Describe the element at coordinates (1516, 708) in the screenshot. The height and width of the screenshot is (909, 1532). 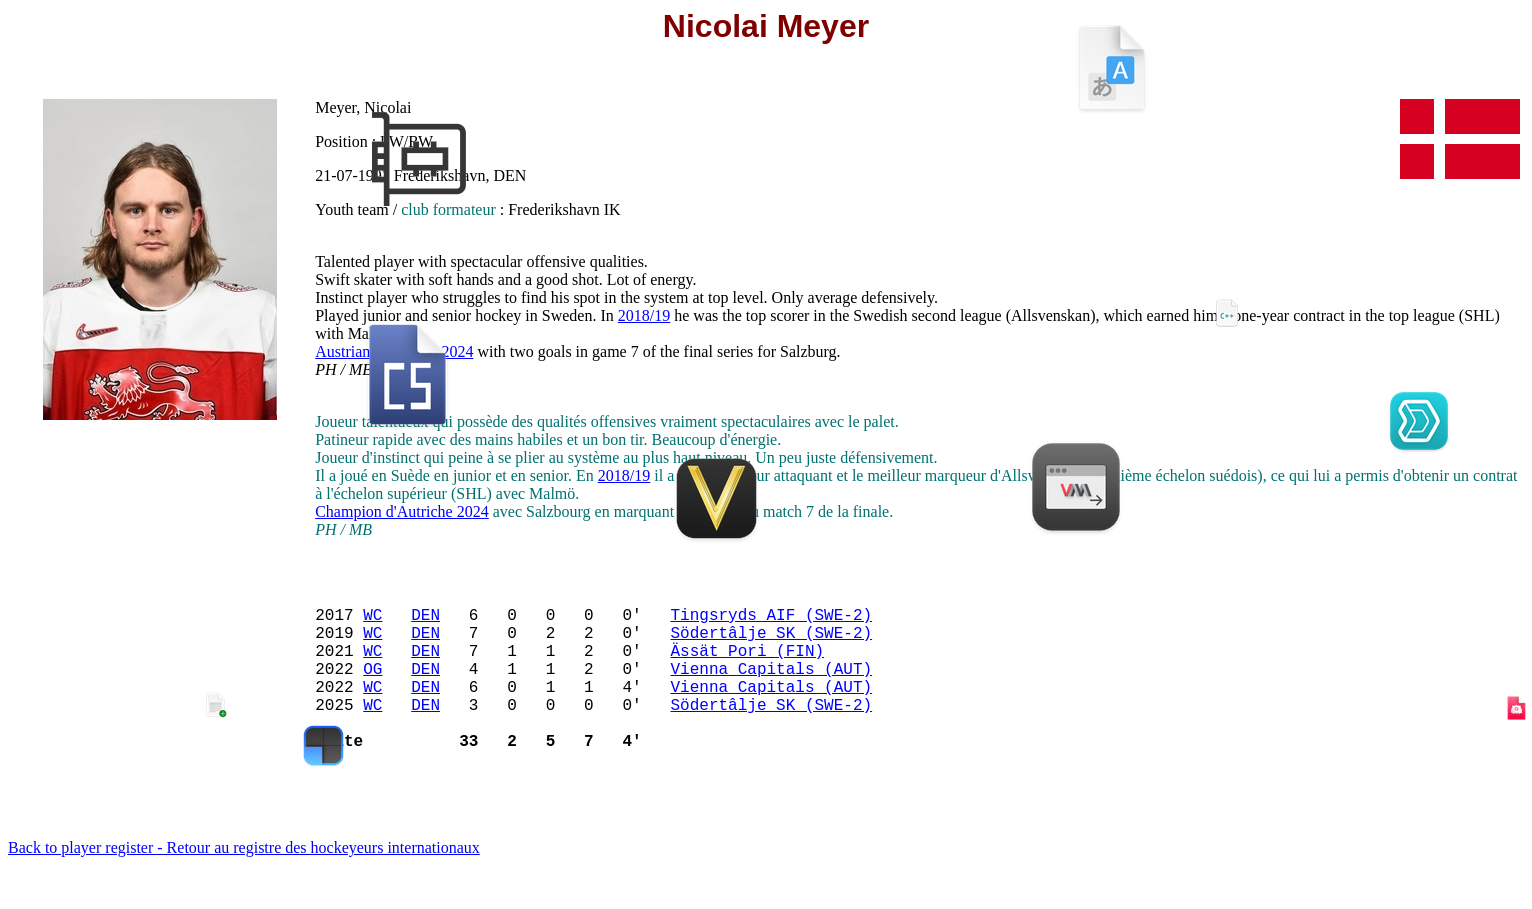
I see `a partially downloaded or incomplete email message file` at that location.